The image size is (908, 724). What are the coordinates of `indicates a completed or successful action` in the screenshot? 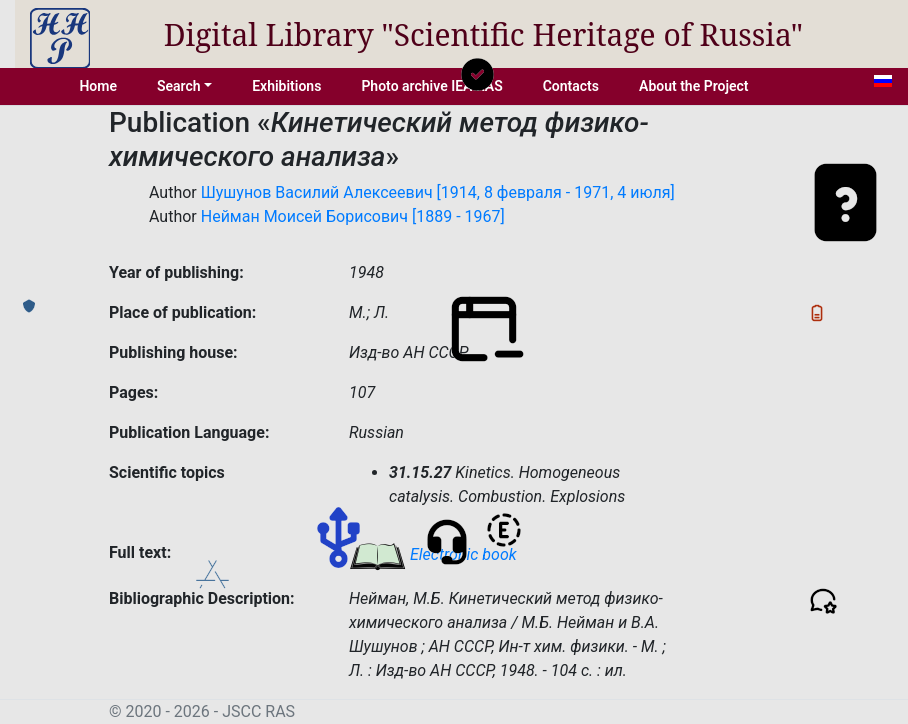 It's located at (477, 74).